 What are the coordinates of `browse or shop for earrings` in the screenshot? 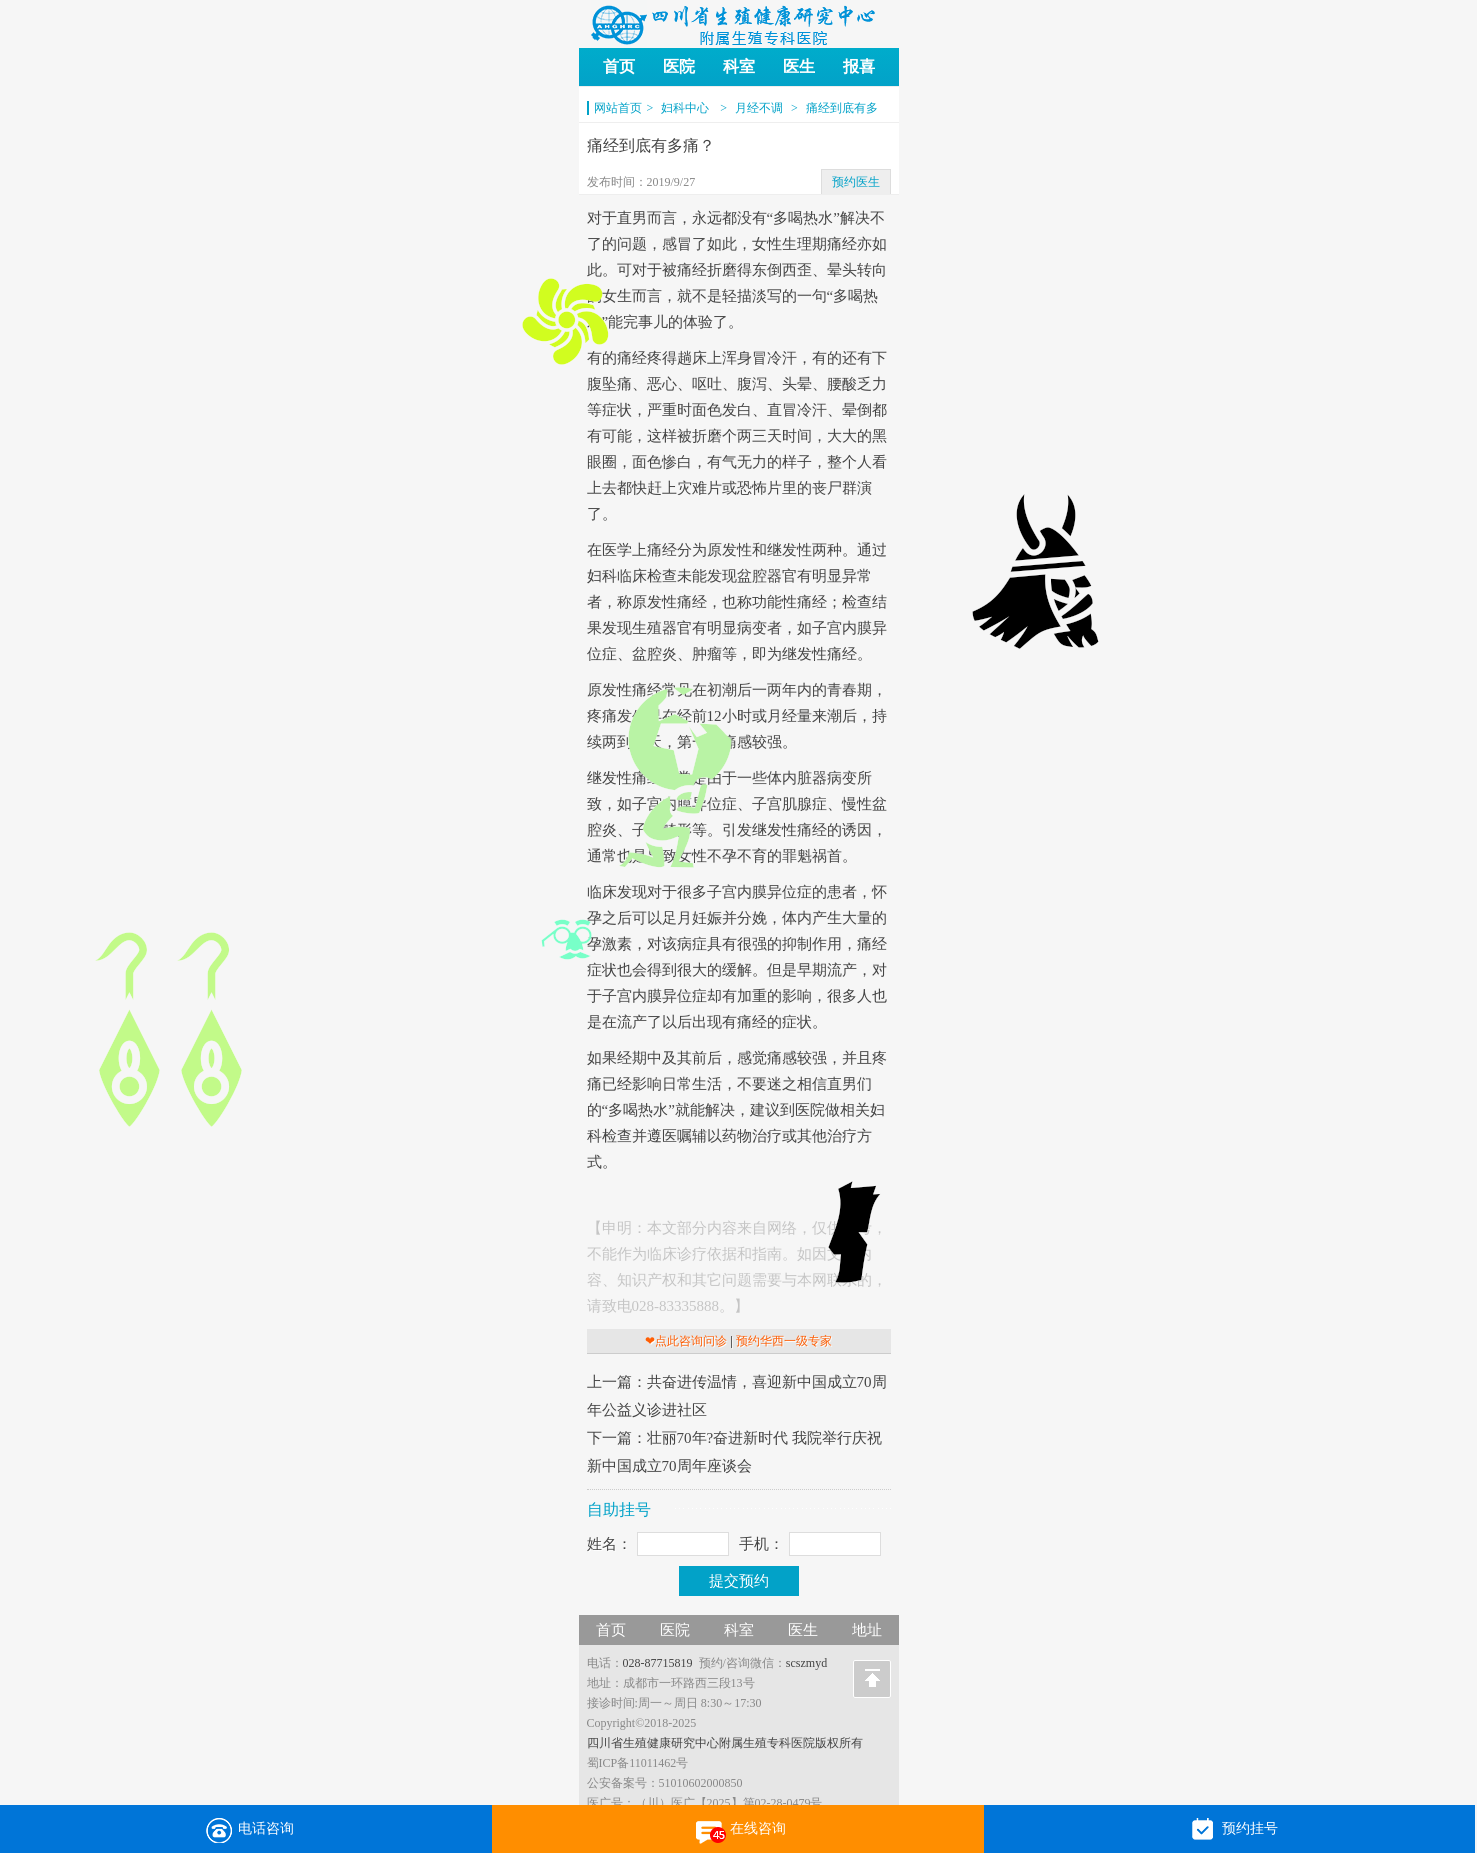 It's located at (168, 1025).